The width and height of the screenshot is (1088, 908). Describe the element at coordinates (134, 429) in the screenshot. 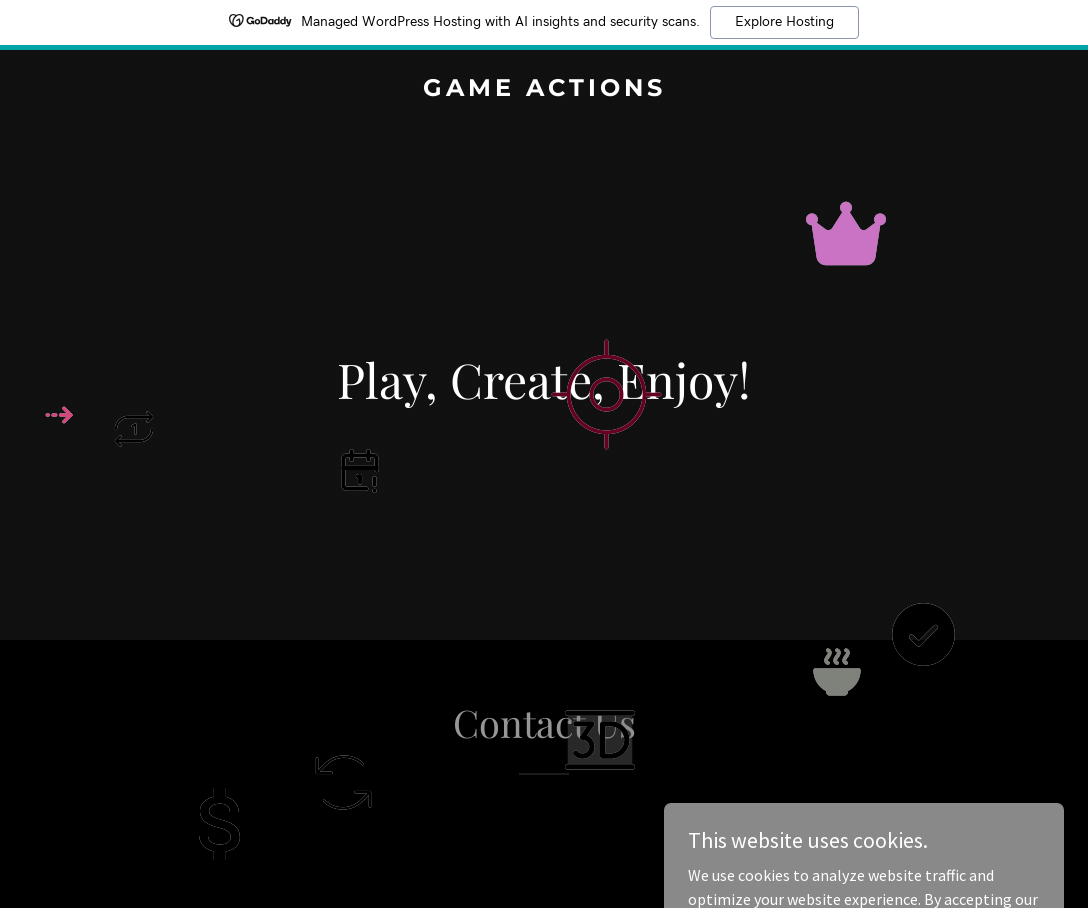

I see `repeat current track once` at that location.